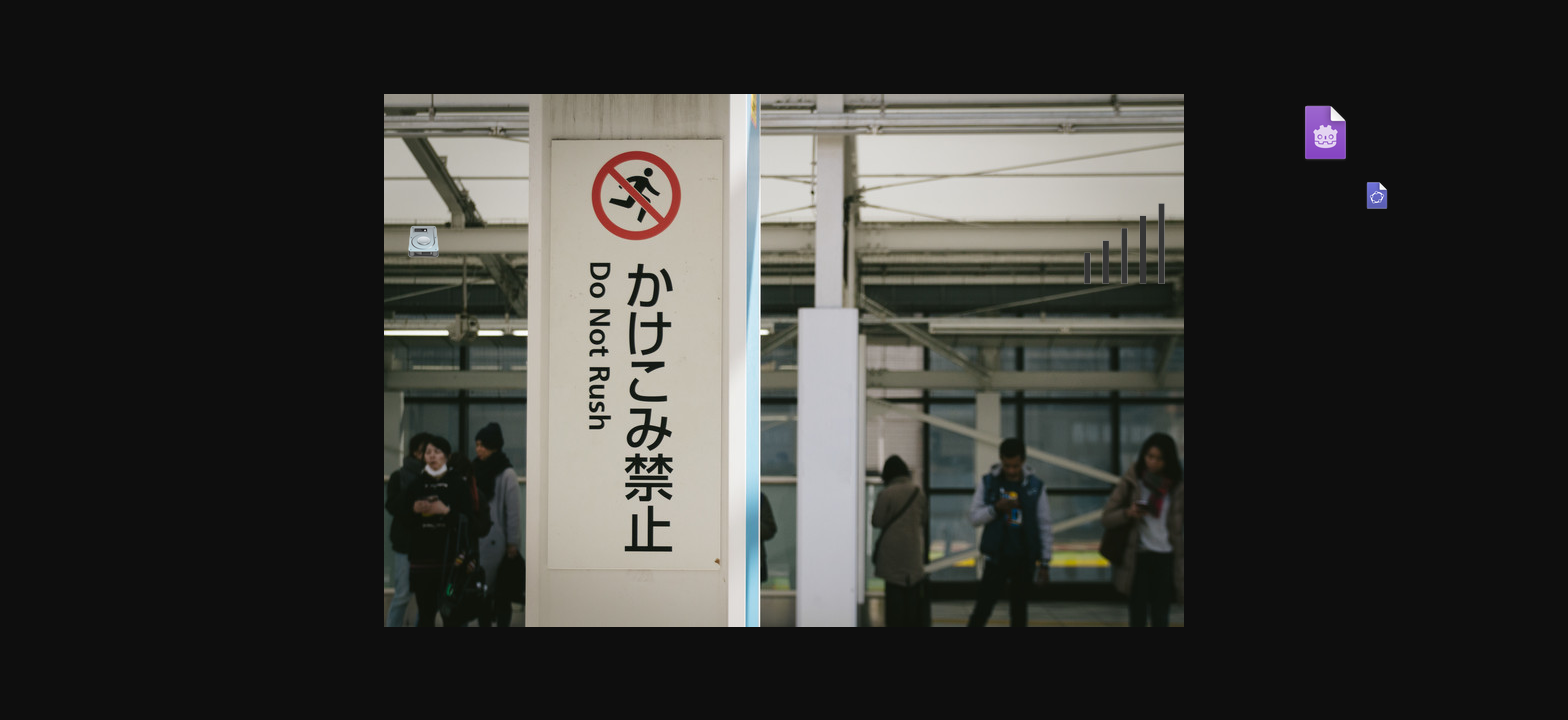  I want to click on a godot game engine scene file, so click(1325, 133).